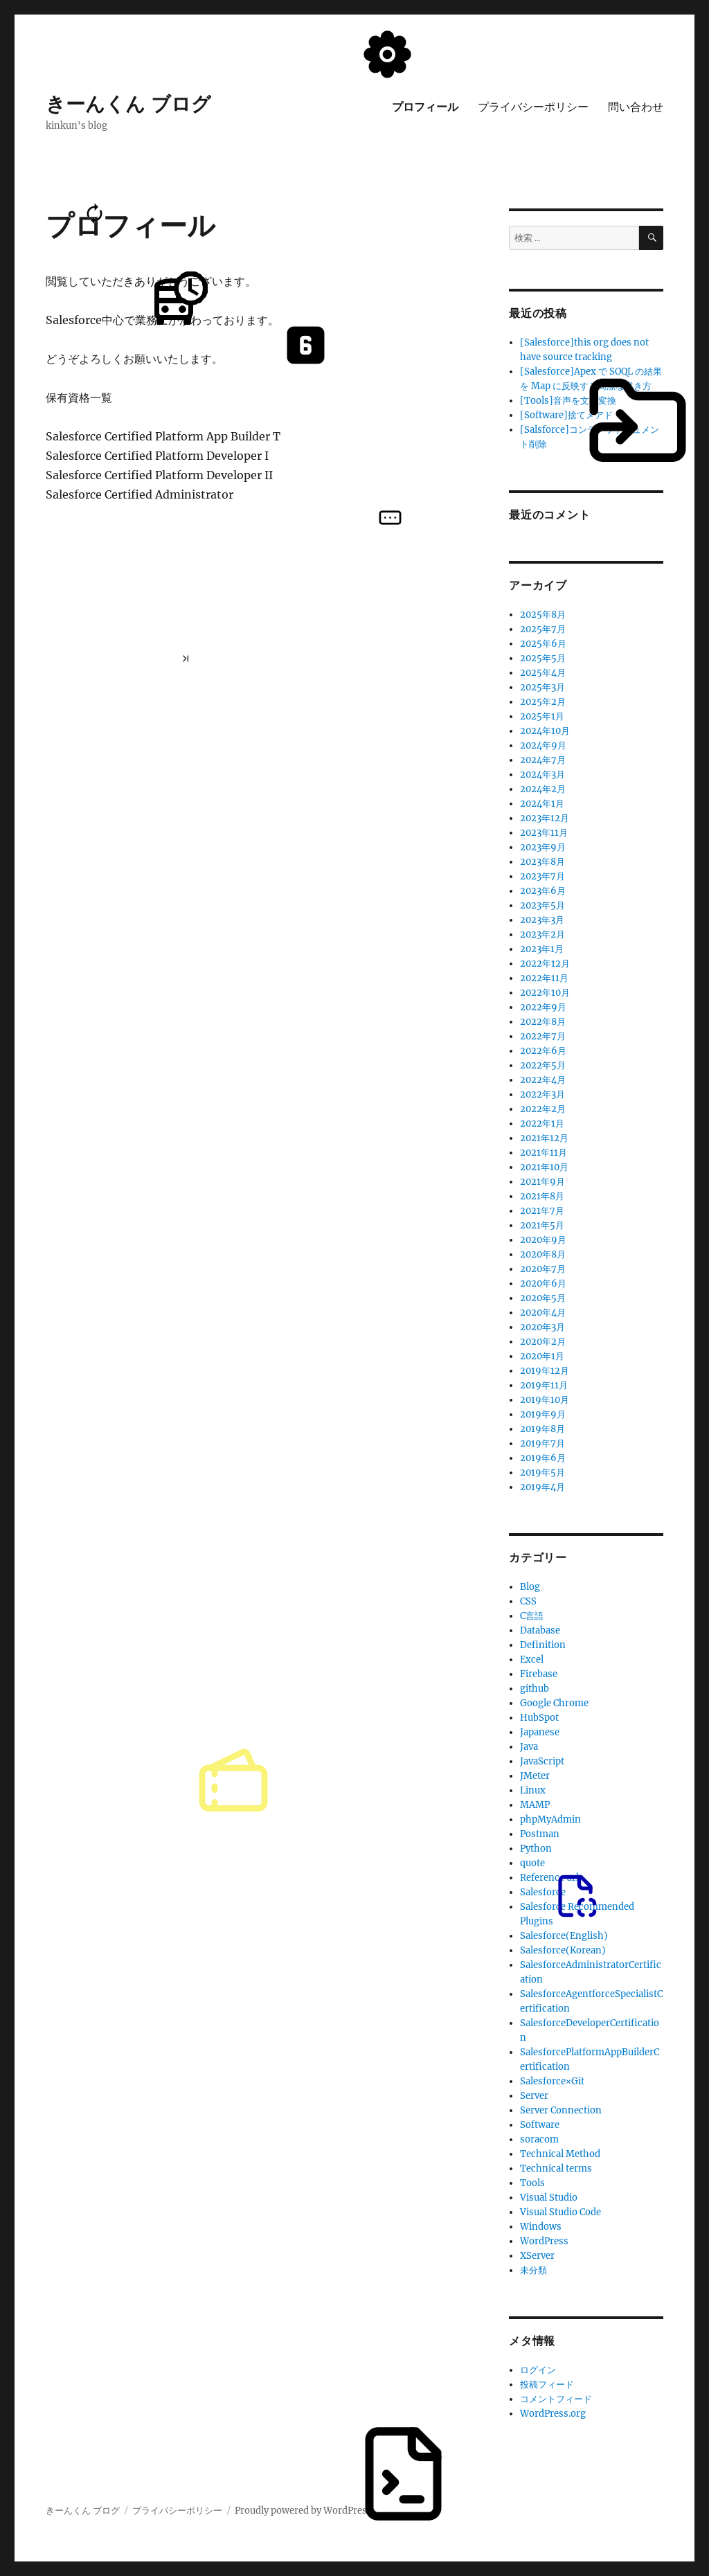 This screenshot has height=2576, width=709. Describe the element at coordinates (186, 659) in the screenshot. I see `skip to the end of a playlist or track` at that location.